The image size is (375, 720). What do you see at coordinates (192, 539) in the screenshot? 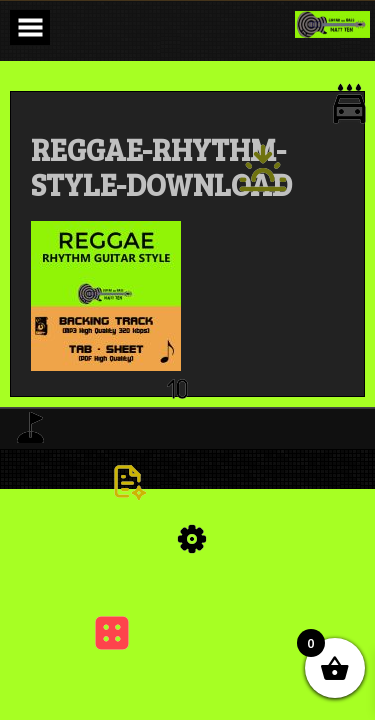
I see `access app settings` at bounding box center [192, 539].